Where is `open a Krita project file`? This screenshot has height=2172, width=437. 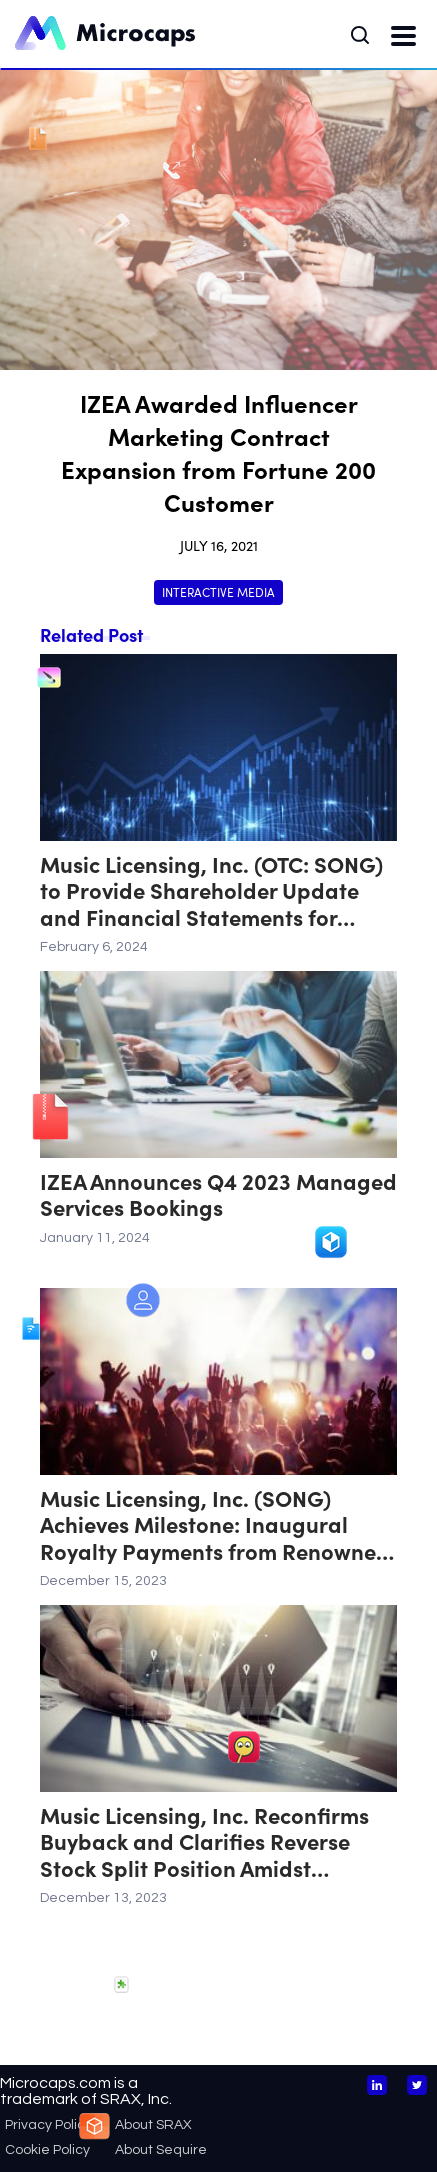 open a Krita project file is located at coordinates (49, 677).